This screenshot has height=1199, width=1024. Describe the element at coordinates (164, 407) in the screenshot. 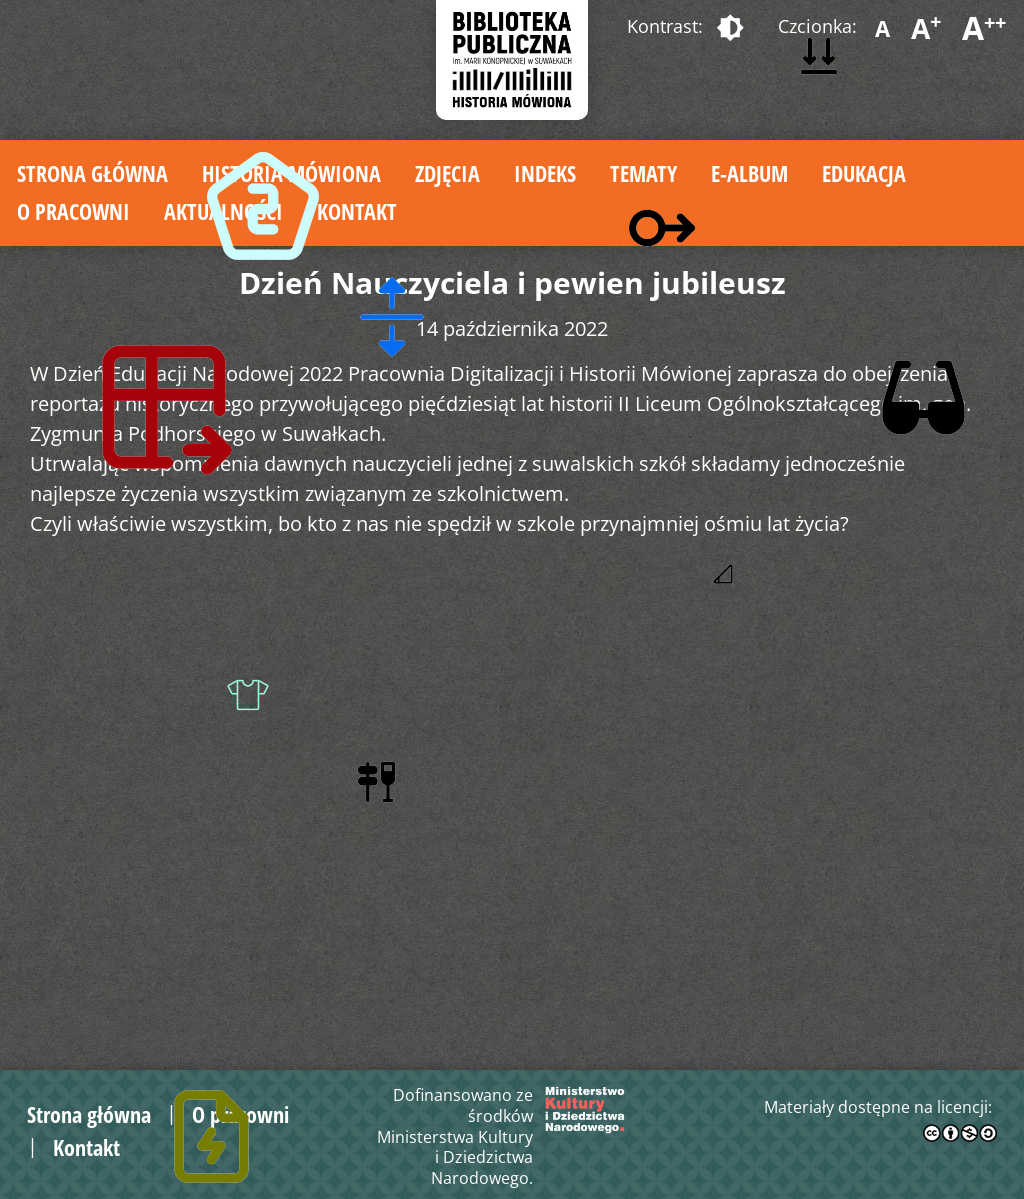

I see `export table data to external file` at that location.